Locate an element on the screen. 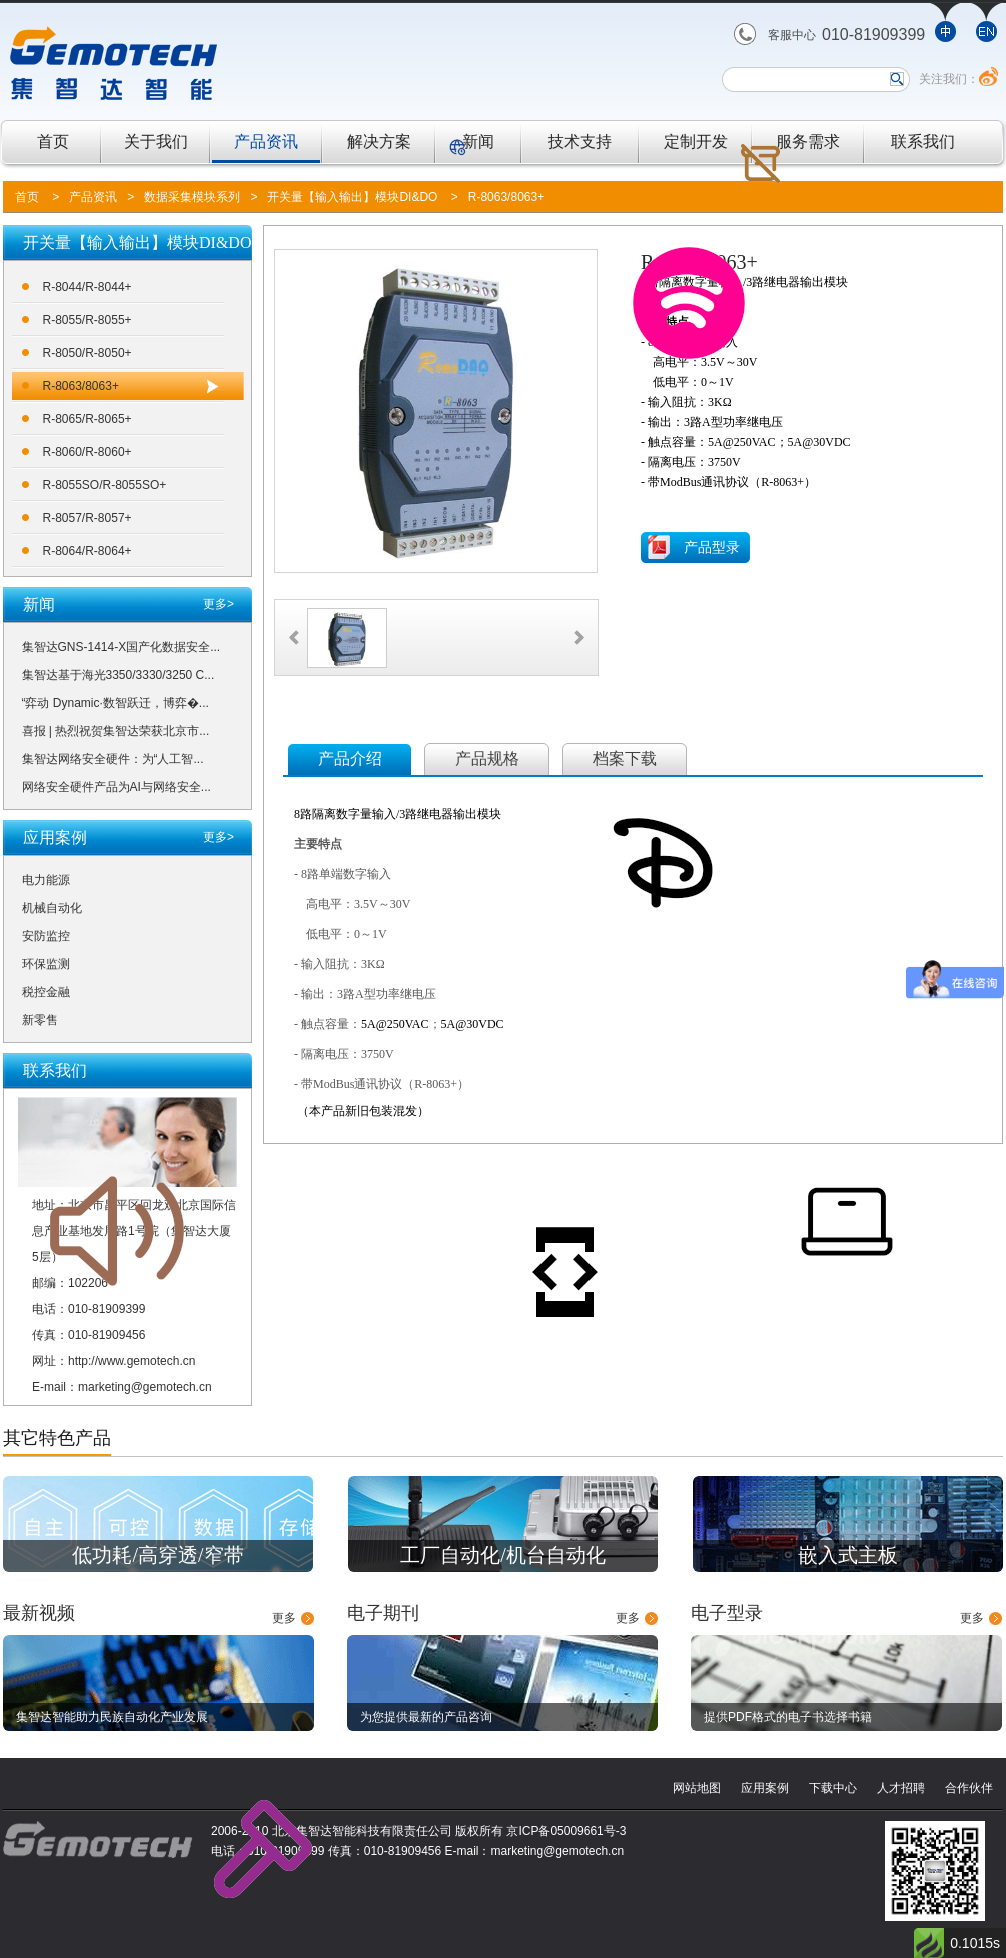 Image resolution: width=1006 pixels, height=1958 pixels. set or change timezone preferences is located at coordinates (457, 147).